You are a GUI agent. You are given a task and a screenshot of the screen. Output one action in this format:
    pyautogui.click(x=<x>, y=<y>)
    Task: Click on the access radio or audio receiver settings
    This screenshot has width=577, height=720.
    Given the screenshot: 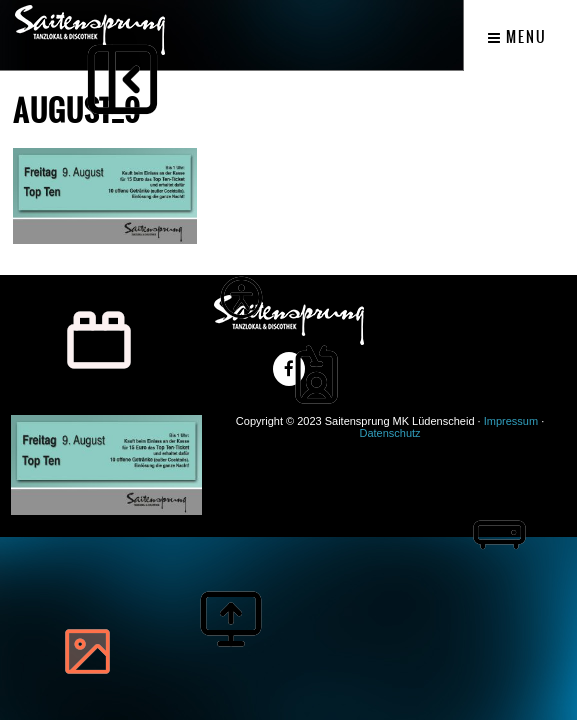 What is the action you would take?
    pyautogui.click(x=499, y=532)
    